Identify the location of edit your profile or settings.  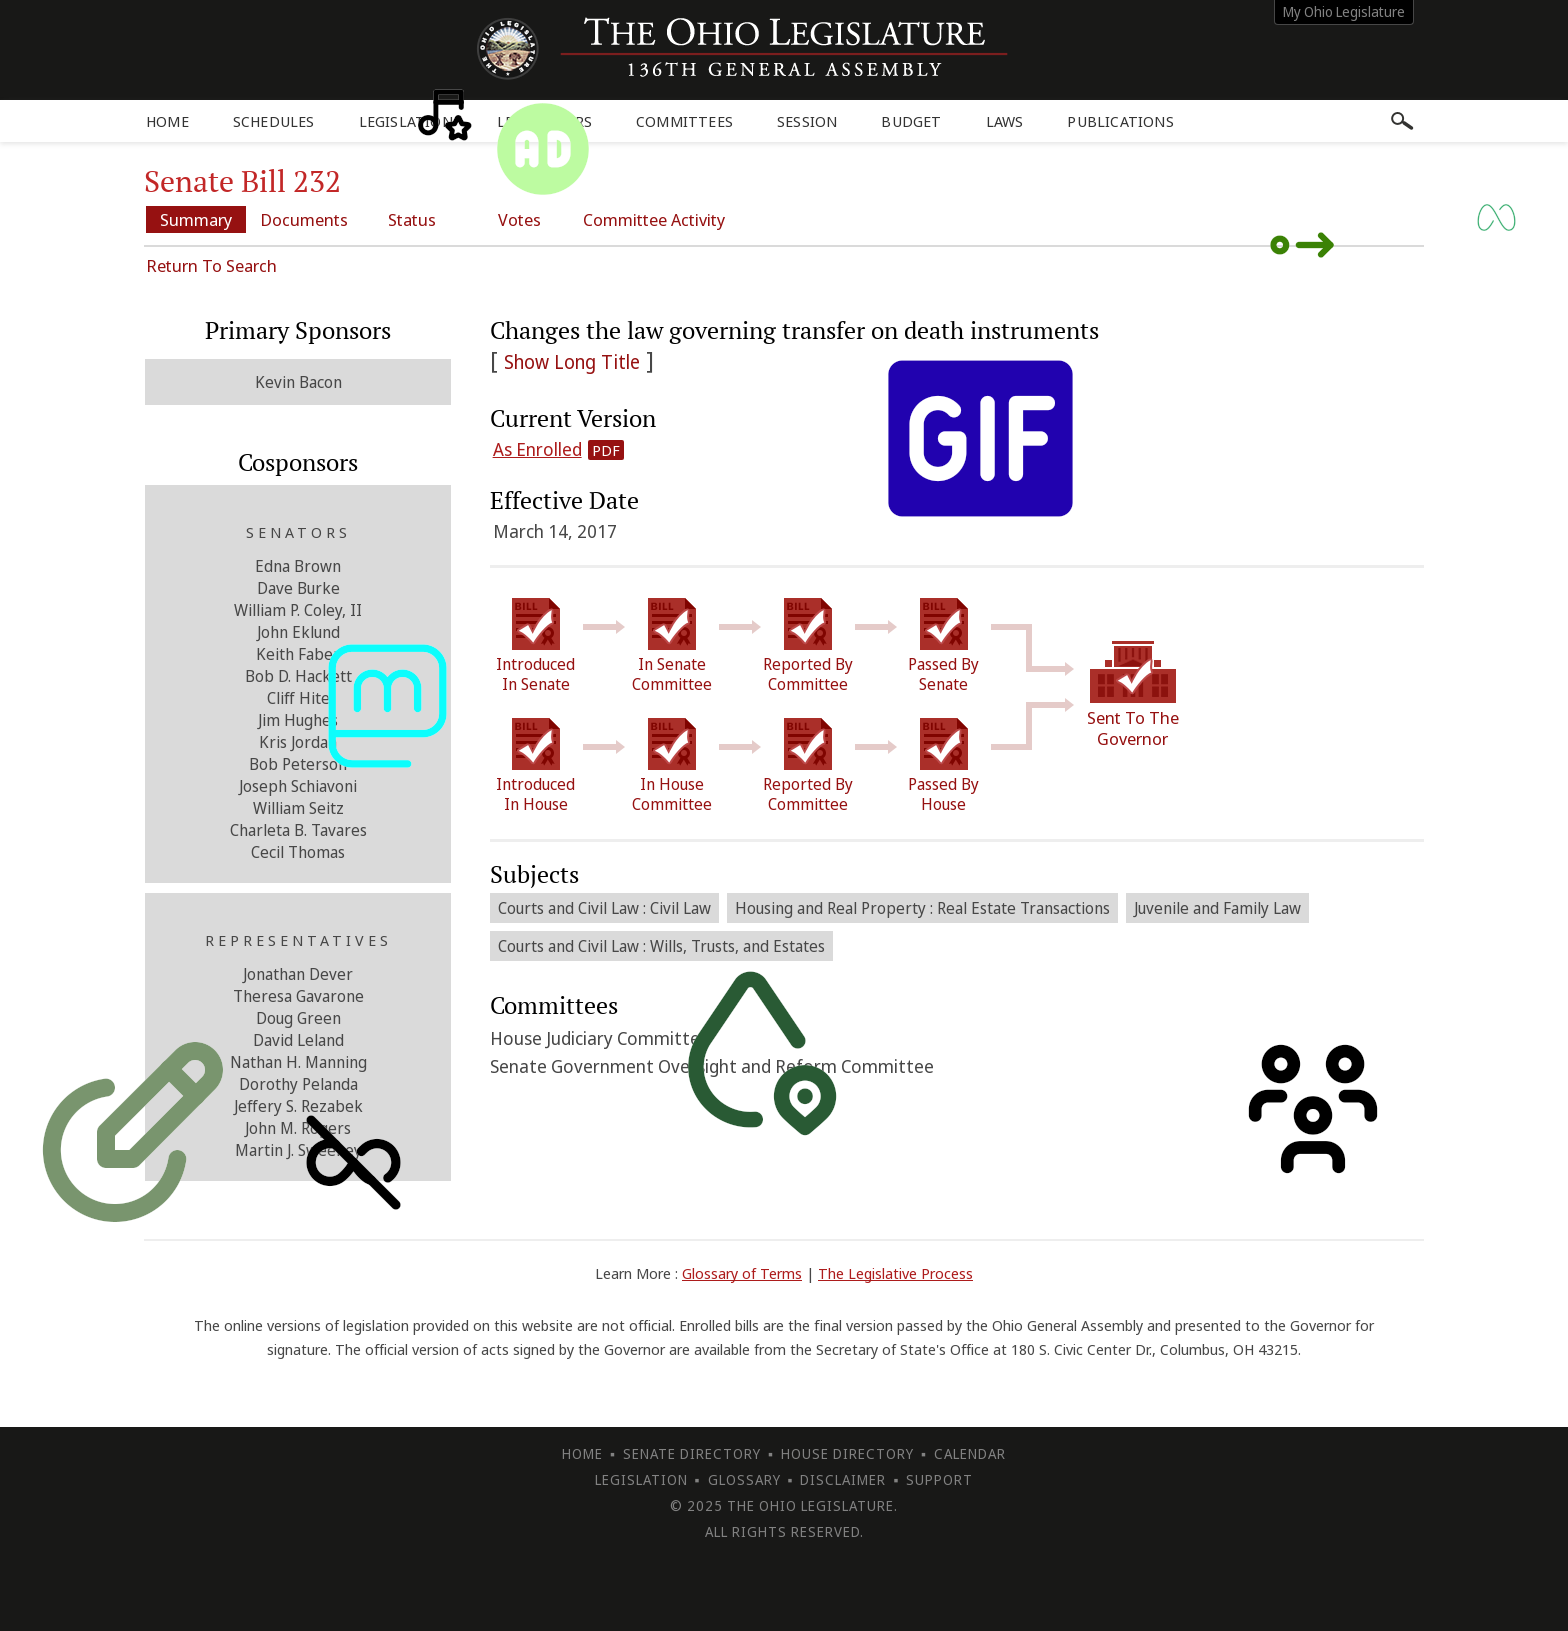
(133, 1132).